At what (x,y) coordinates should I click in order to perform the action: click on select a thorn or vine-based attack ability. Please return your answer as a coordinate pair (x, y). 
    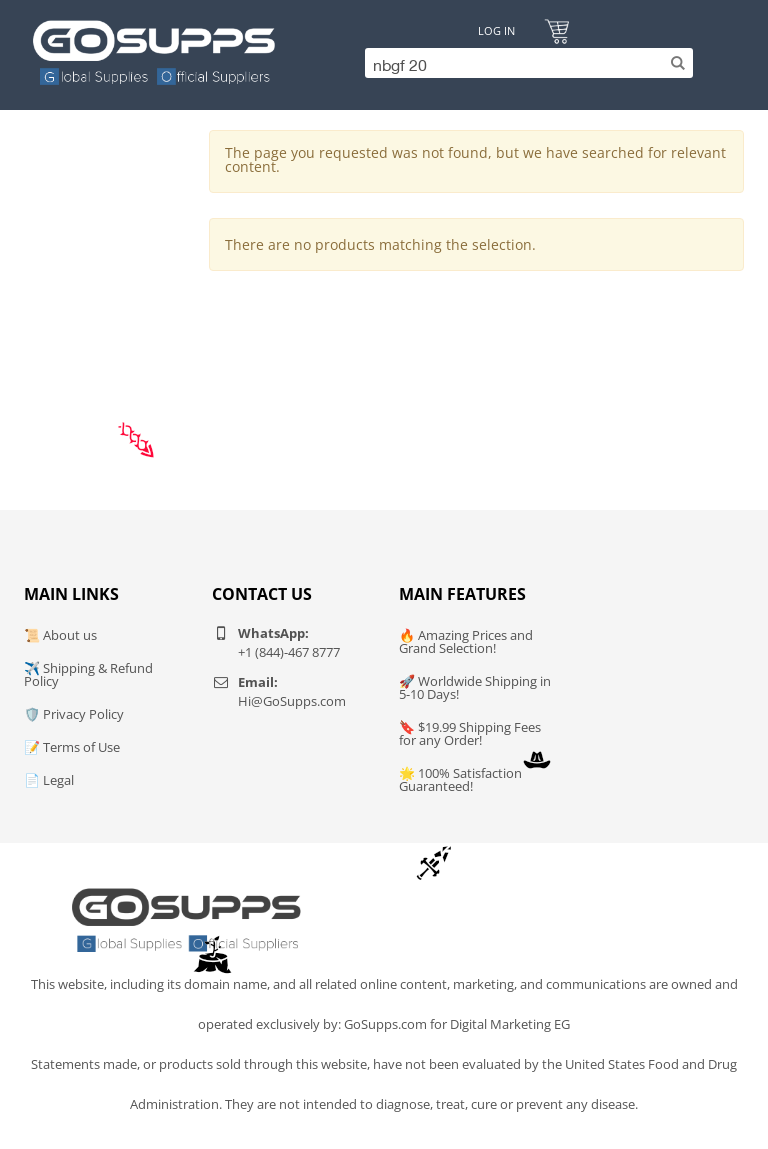
    Looking at the image, I should click on (136, 440).